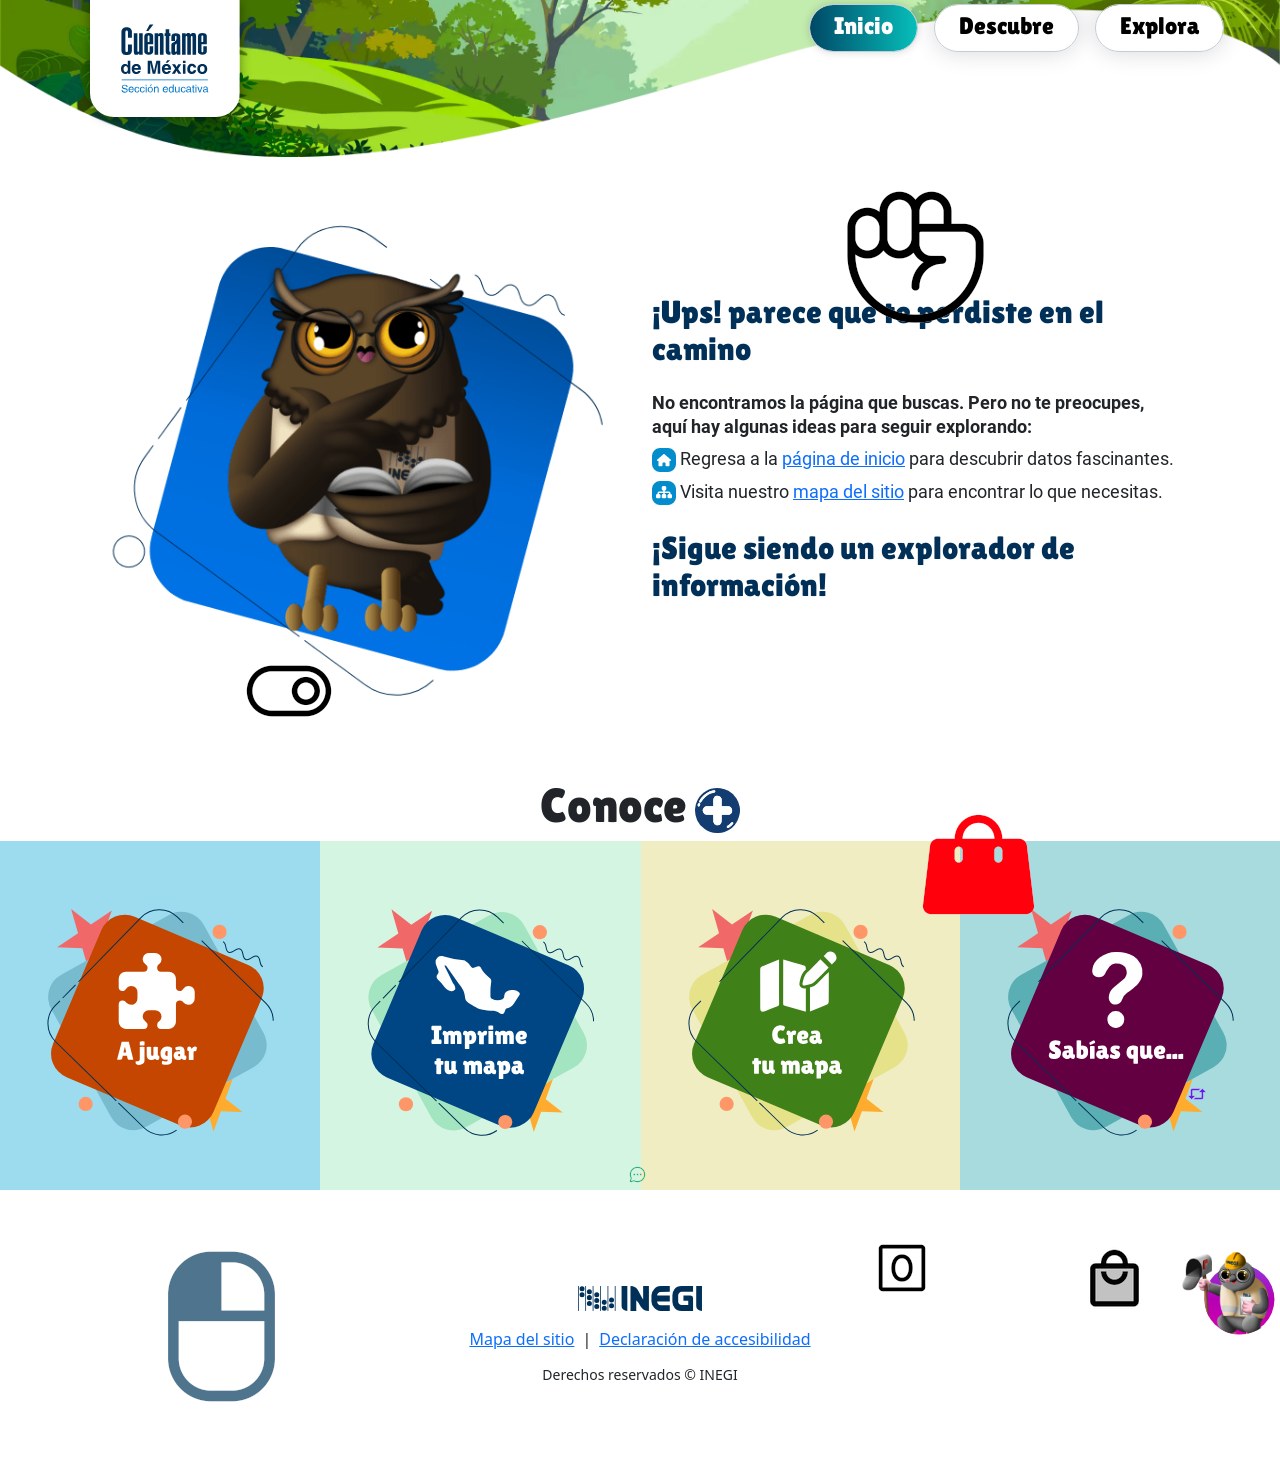 The height and width of the screenshot is (1463, 1280). I want to click on open chat or messaging, so click(637, 1174).